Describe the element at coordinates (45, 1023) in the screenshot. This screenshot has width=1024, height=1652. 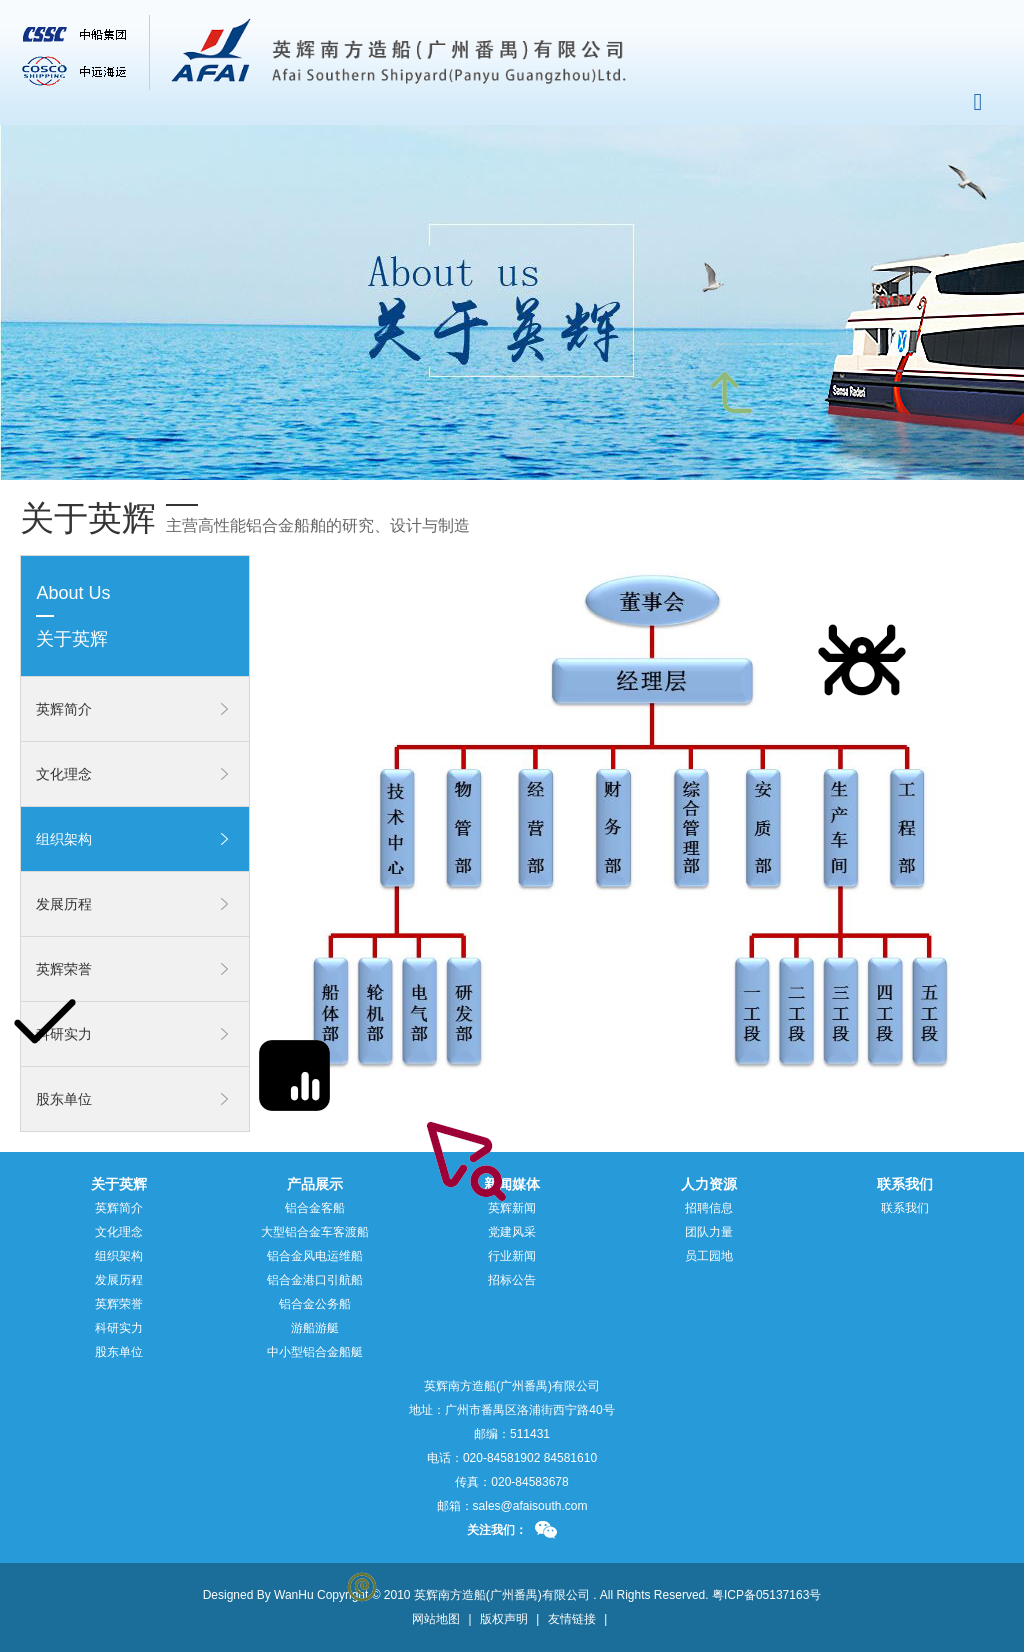
I see `confirm or submit an action` at that location.